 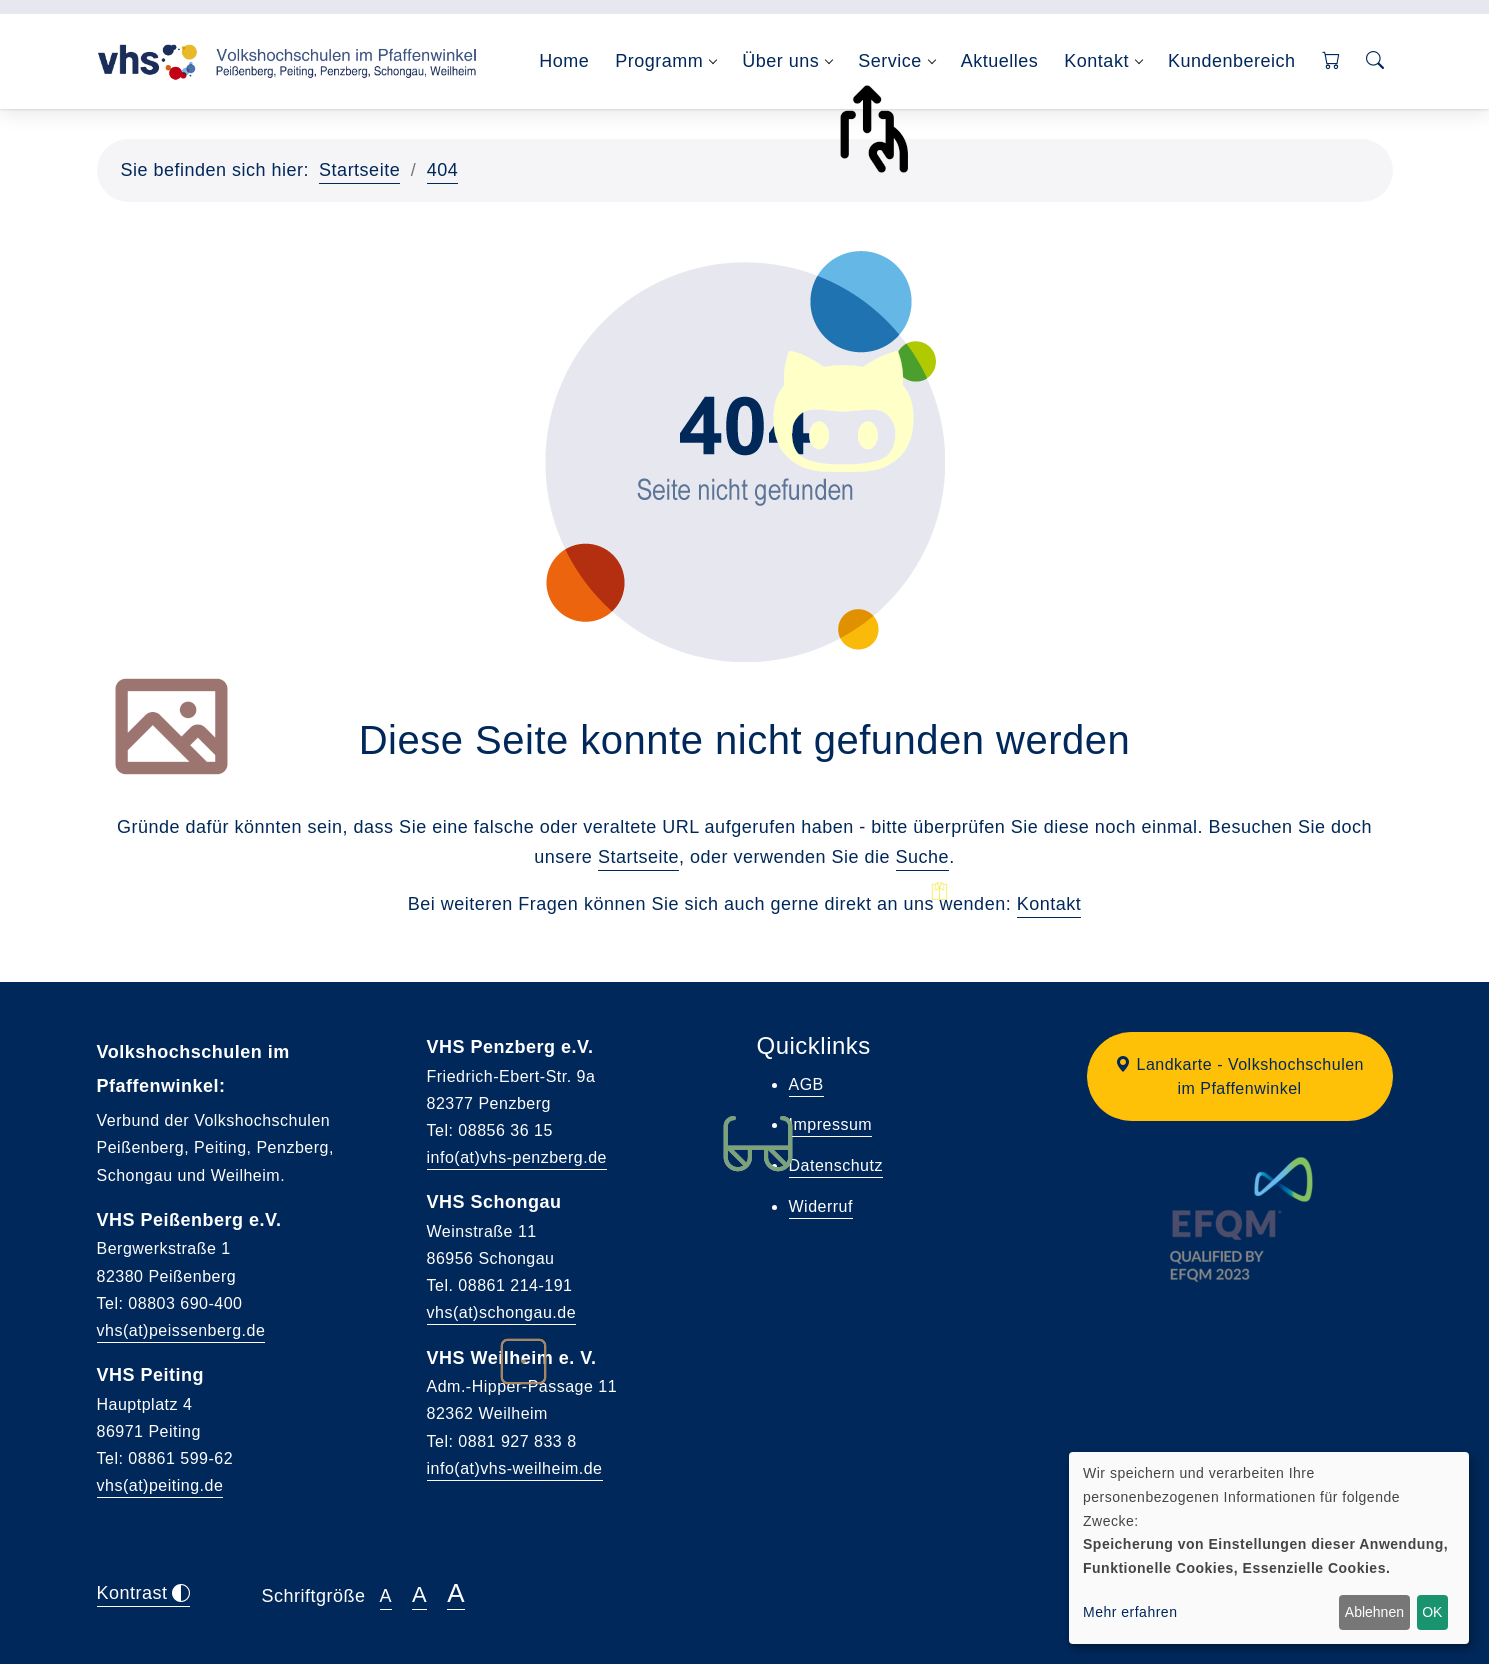 What do you see at coordinates (843, 411) in the screenshot?
I see `view GitHub profile or repository` at bounding box center [843, 411].